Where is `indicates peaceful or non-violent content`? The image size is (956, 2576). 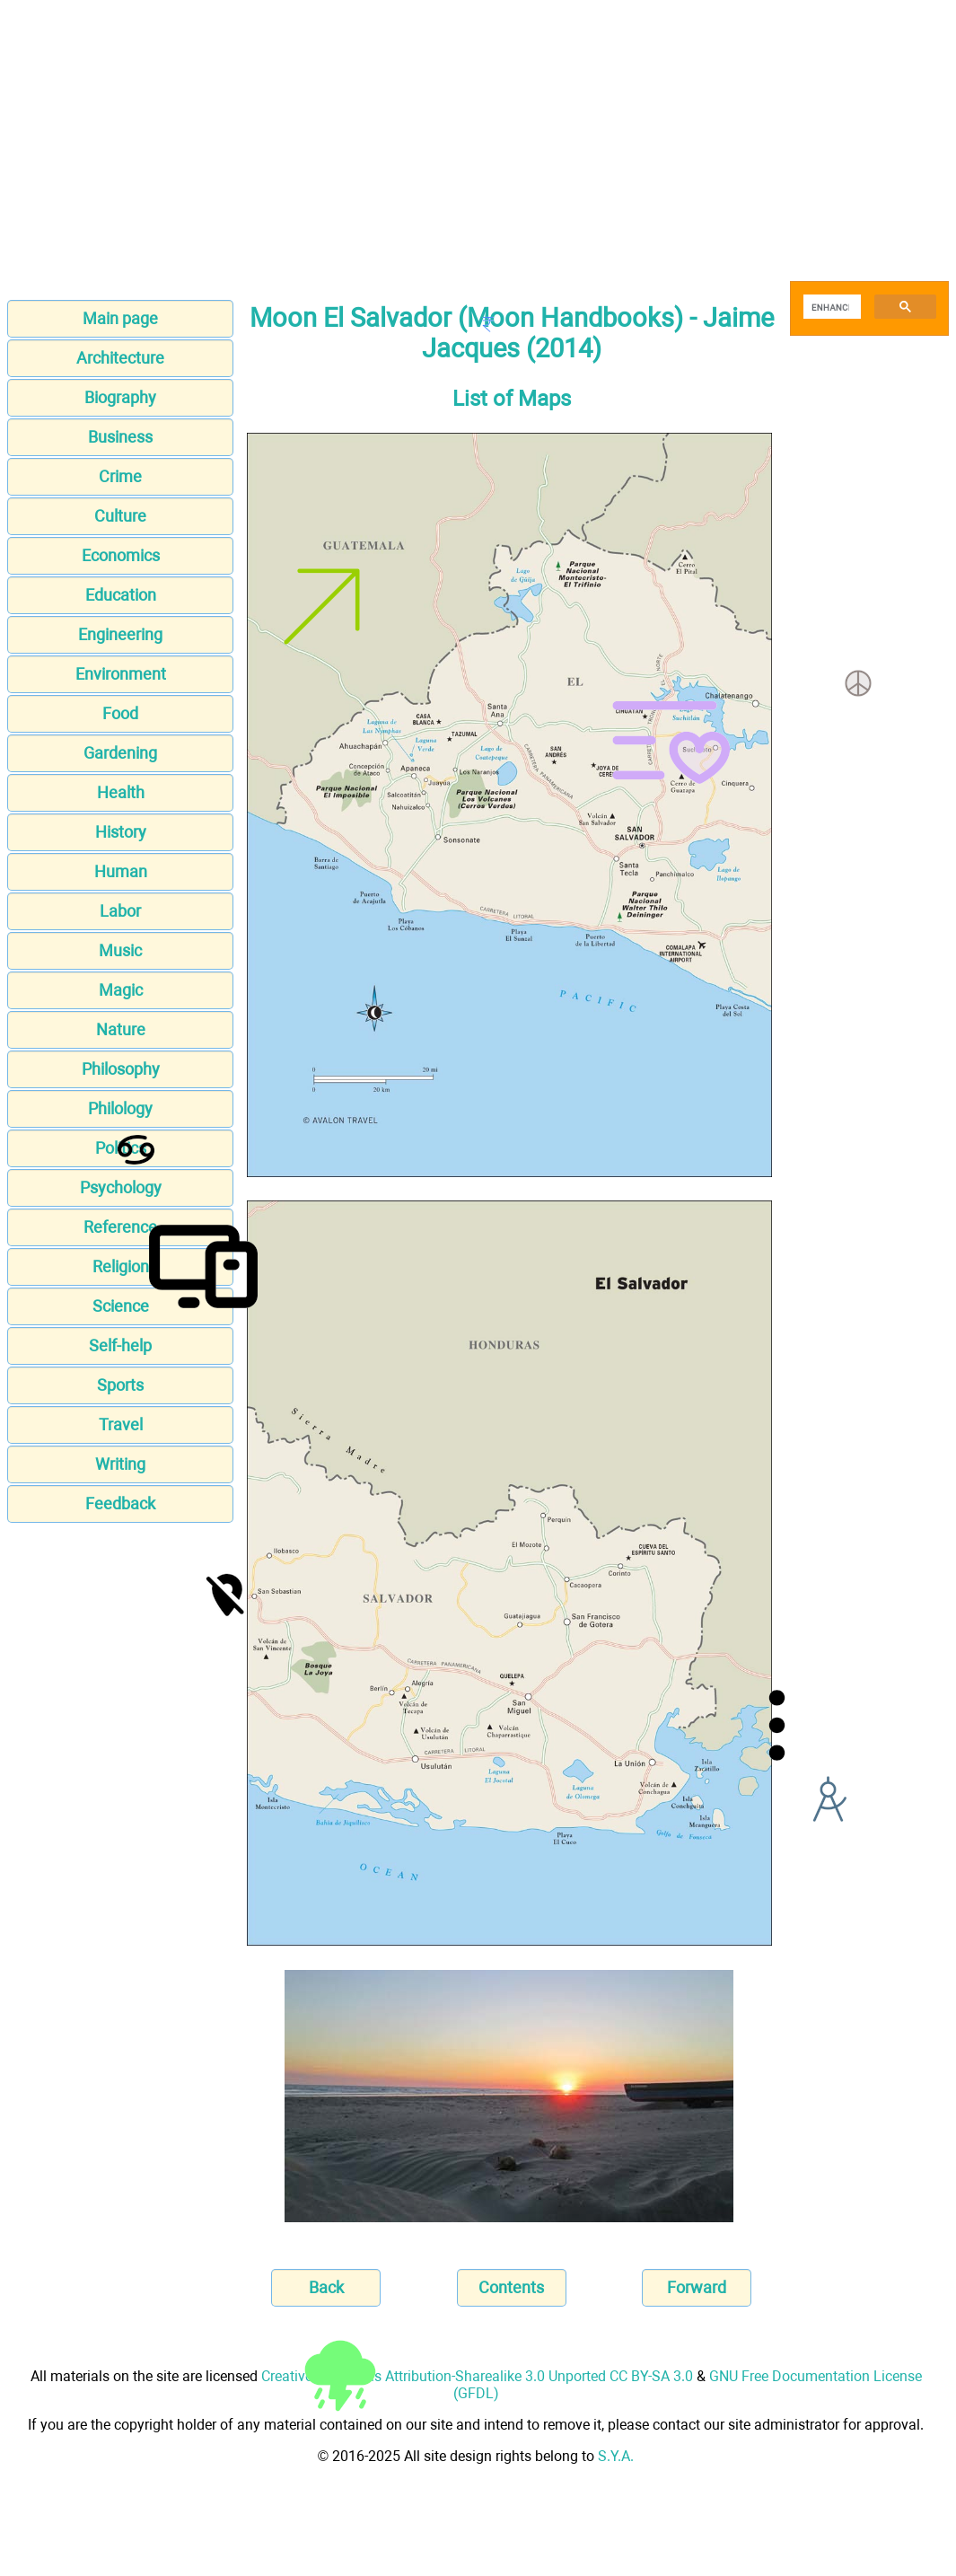
indicates peaceful or non-violent content is located at coordinates (858, 683).